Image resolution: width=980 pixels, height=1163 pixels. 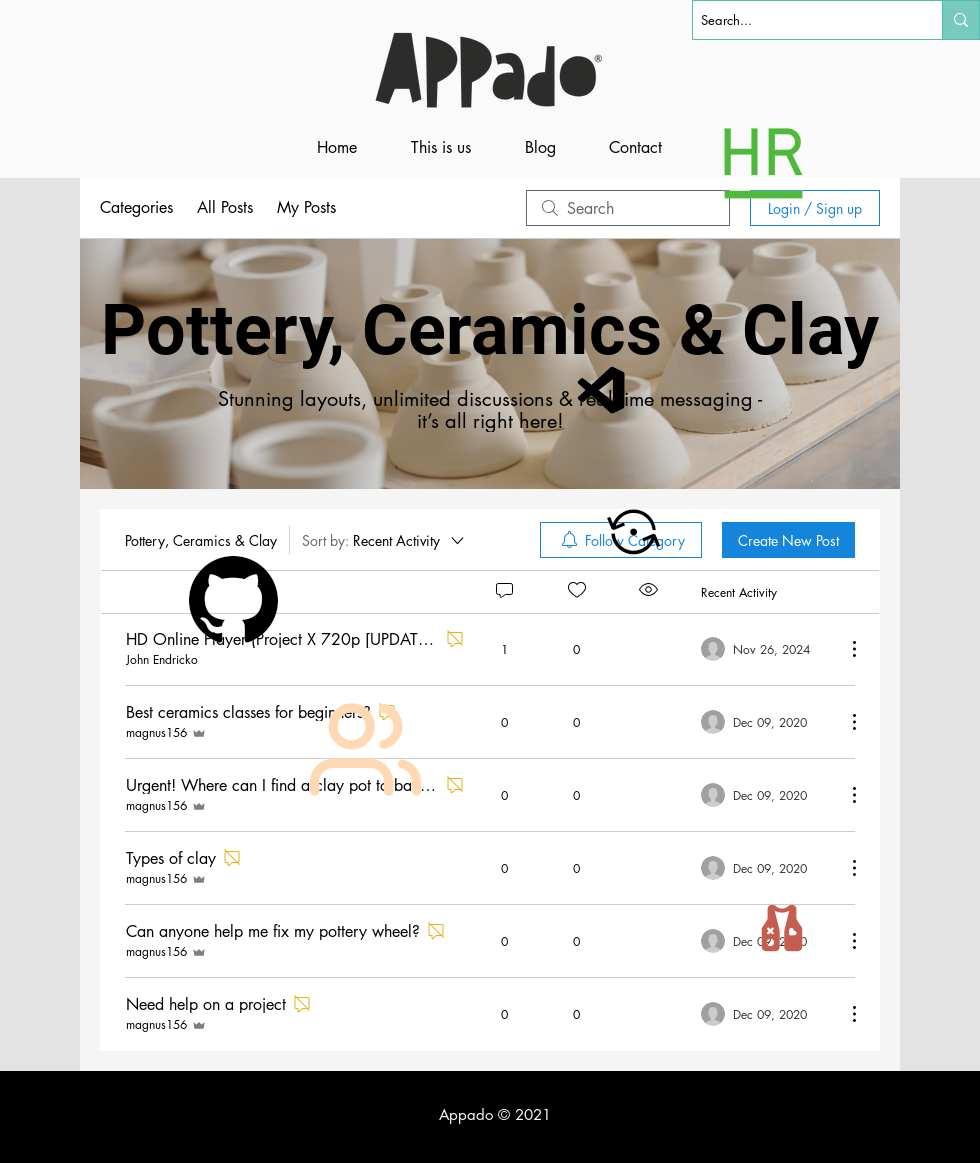 What do you see at coordinates (763, 159) in the screenshot?
I see `insert a horizontal rule or divider line` at bounding box center [763, 159].